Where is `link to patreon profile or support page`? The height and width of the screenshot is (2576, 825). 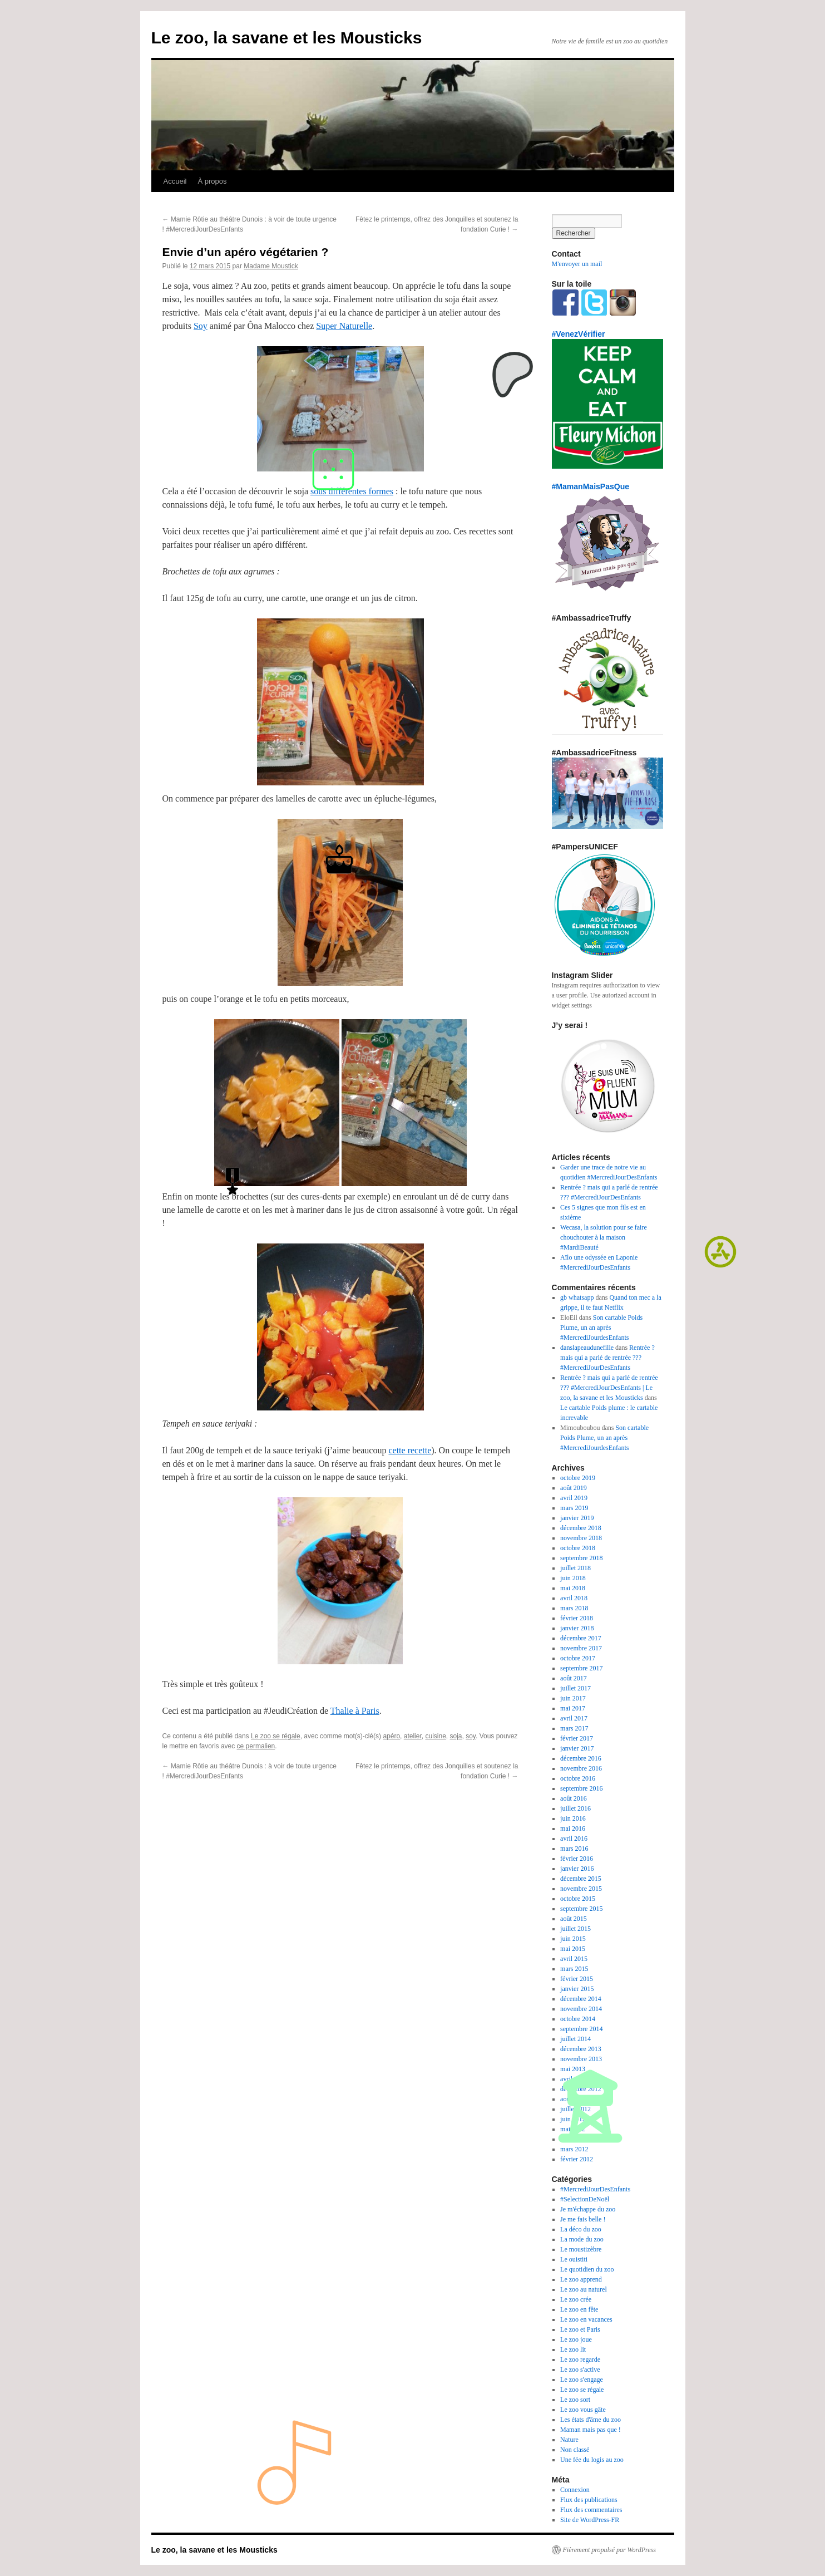 link to patreon profile or support page is located at coordinates (511, 373).